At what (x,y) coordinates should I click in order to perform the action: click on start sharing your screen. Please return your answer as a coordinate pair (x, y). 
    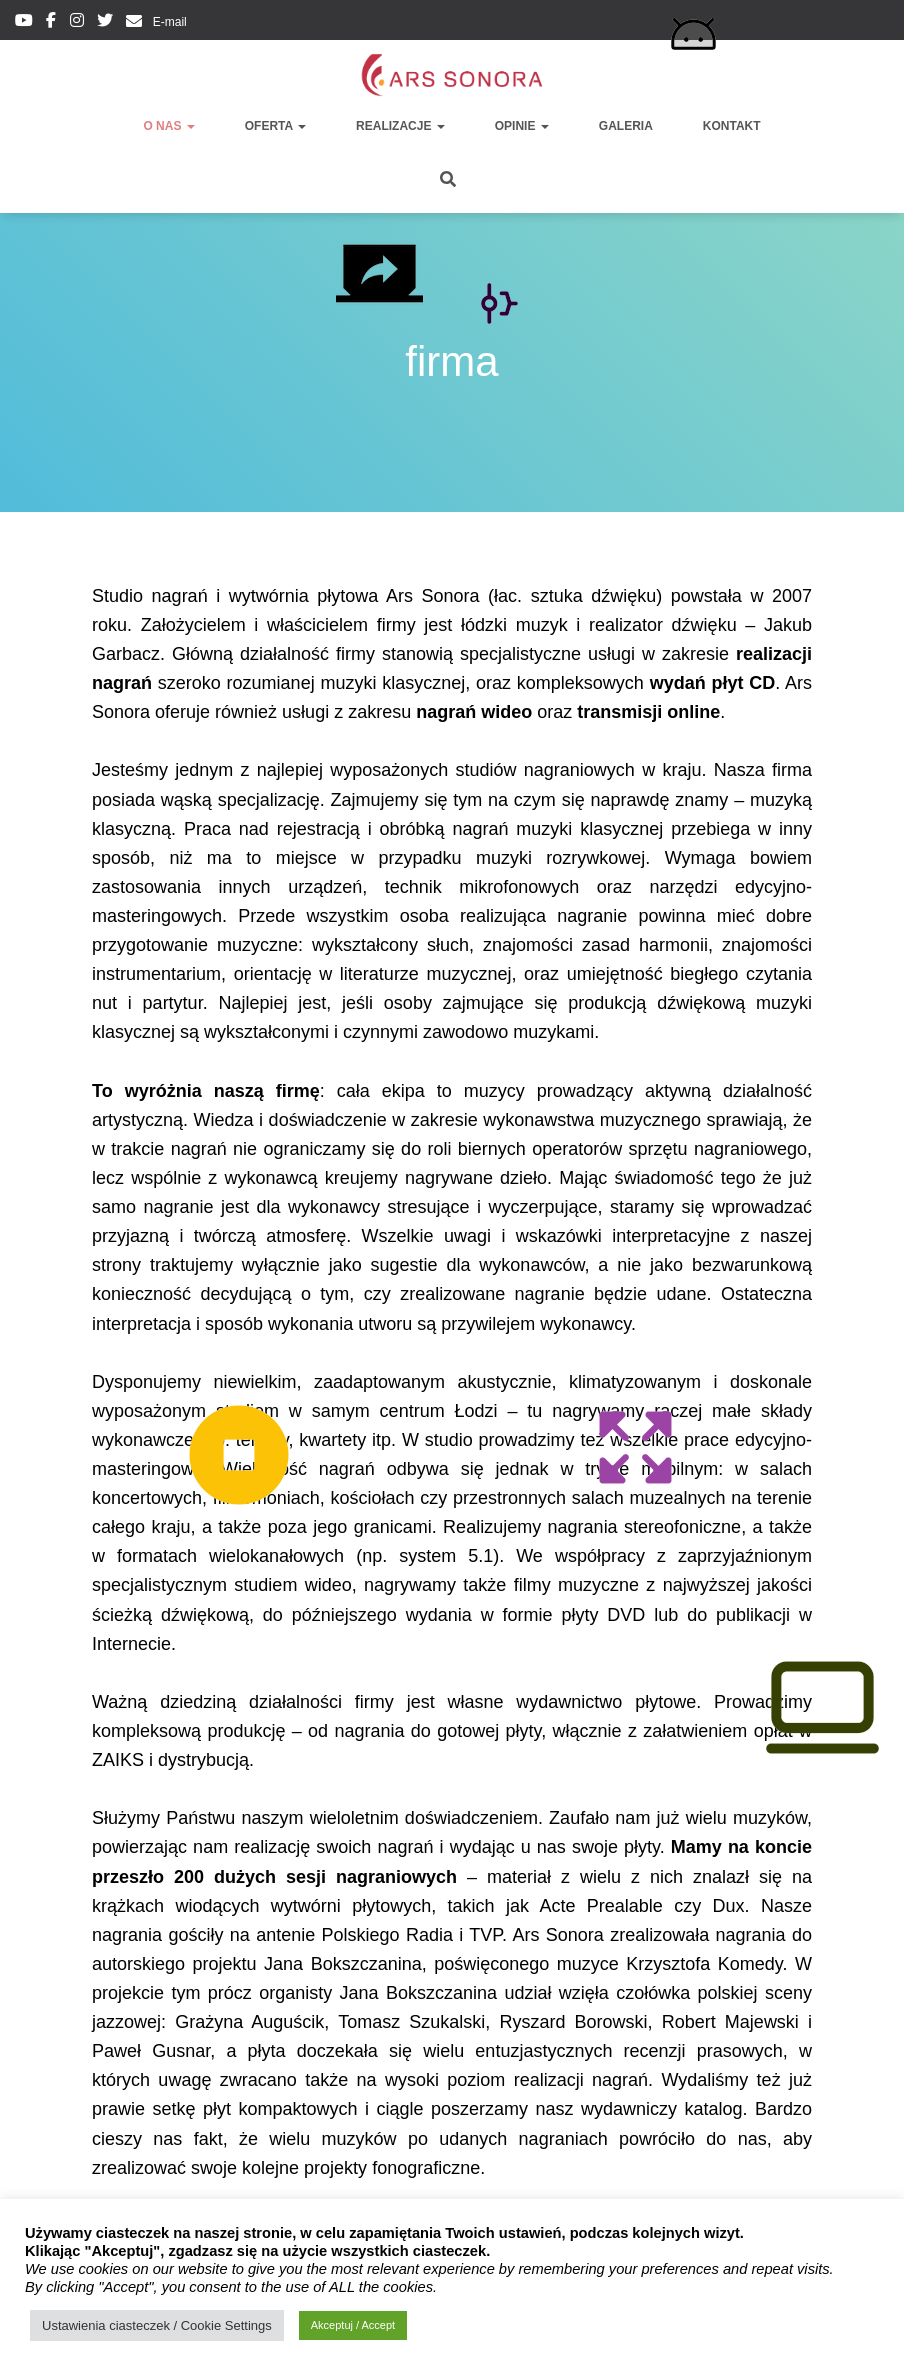
    Looking at the image, I should click on (379, 273).